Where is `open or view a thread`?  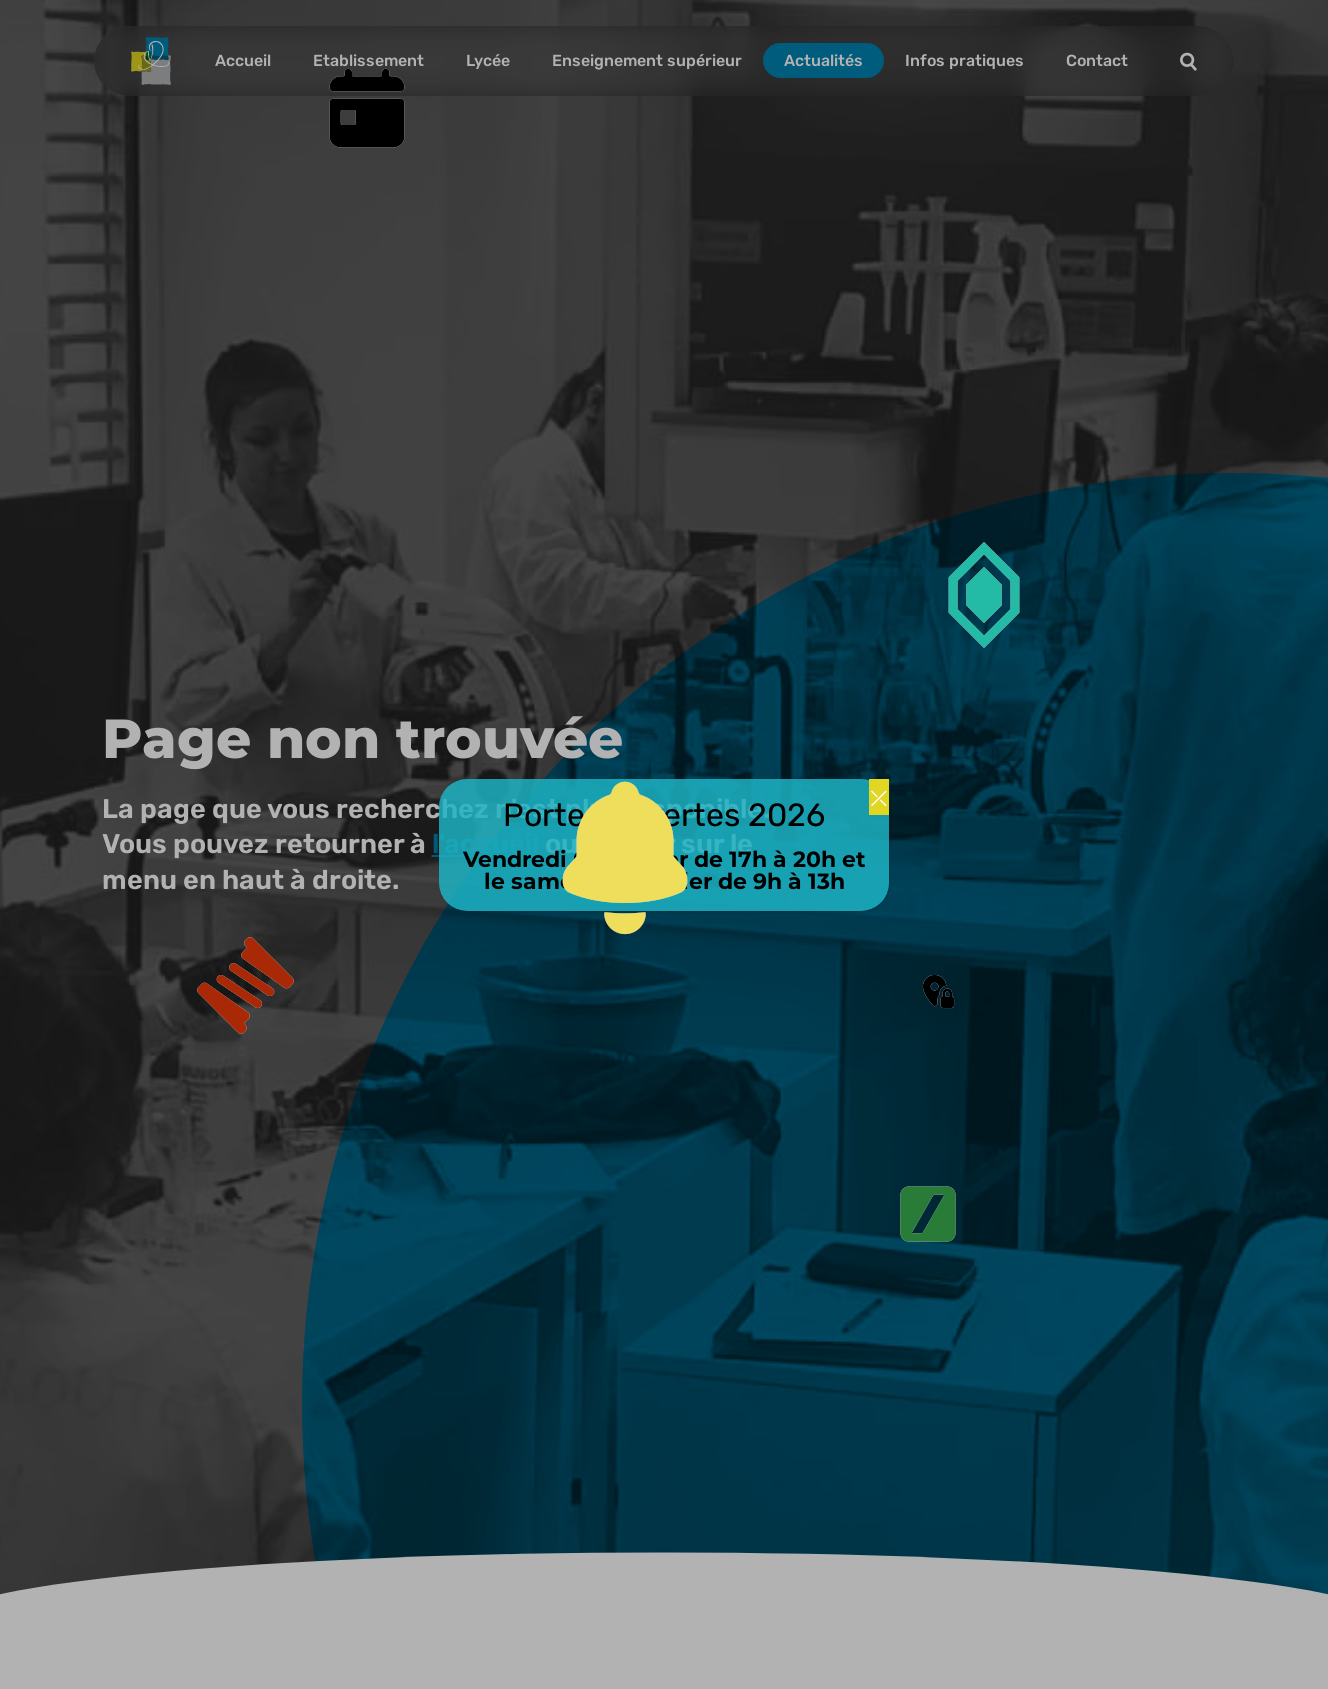 open or view a thread is located at coordinates (245, 985).